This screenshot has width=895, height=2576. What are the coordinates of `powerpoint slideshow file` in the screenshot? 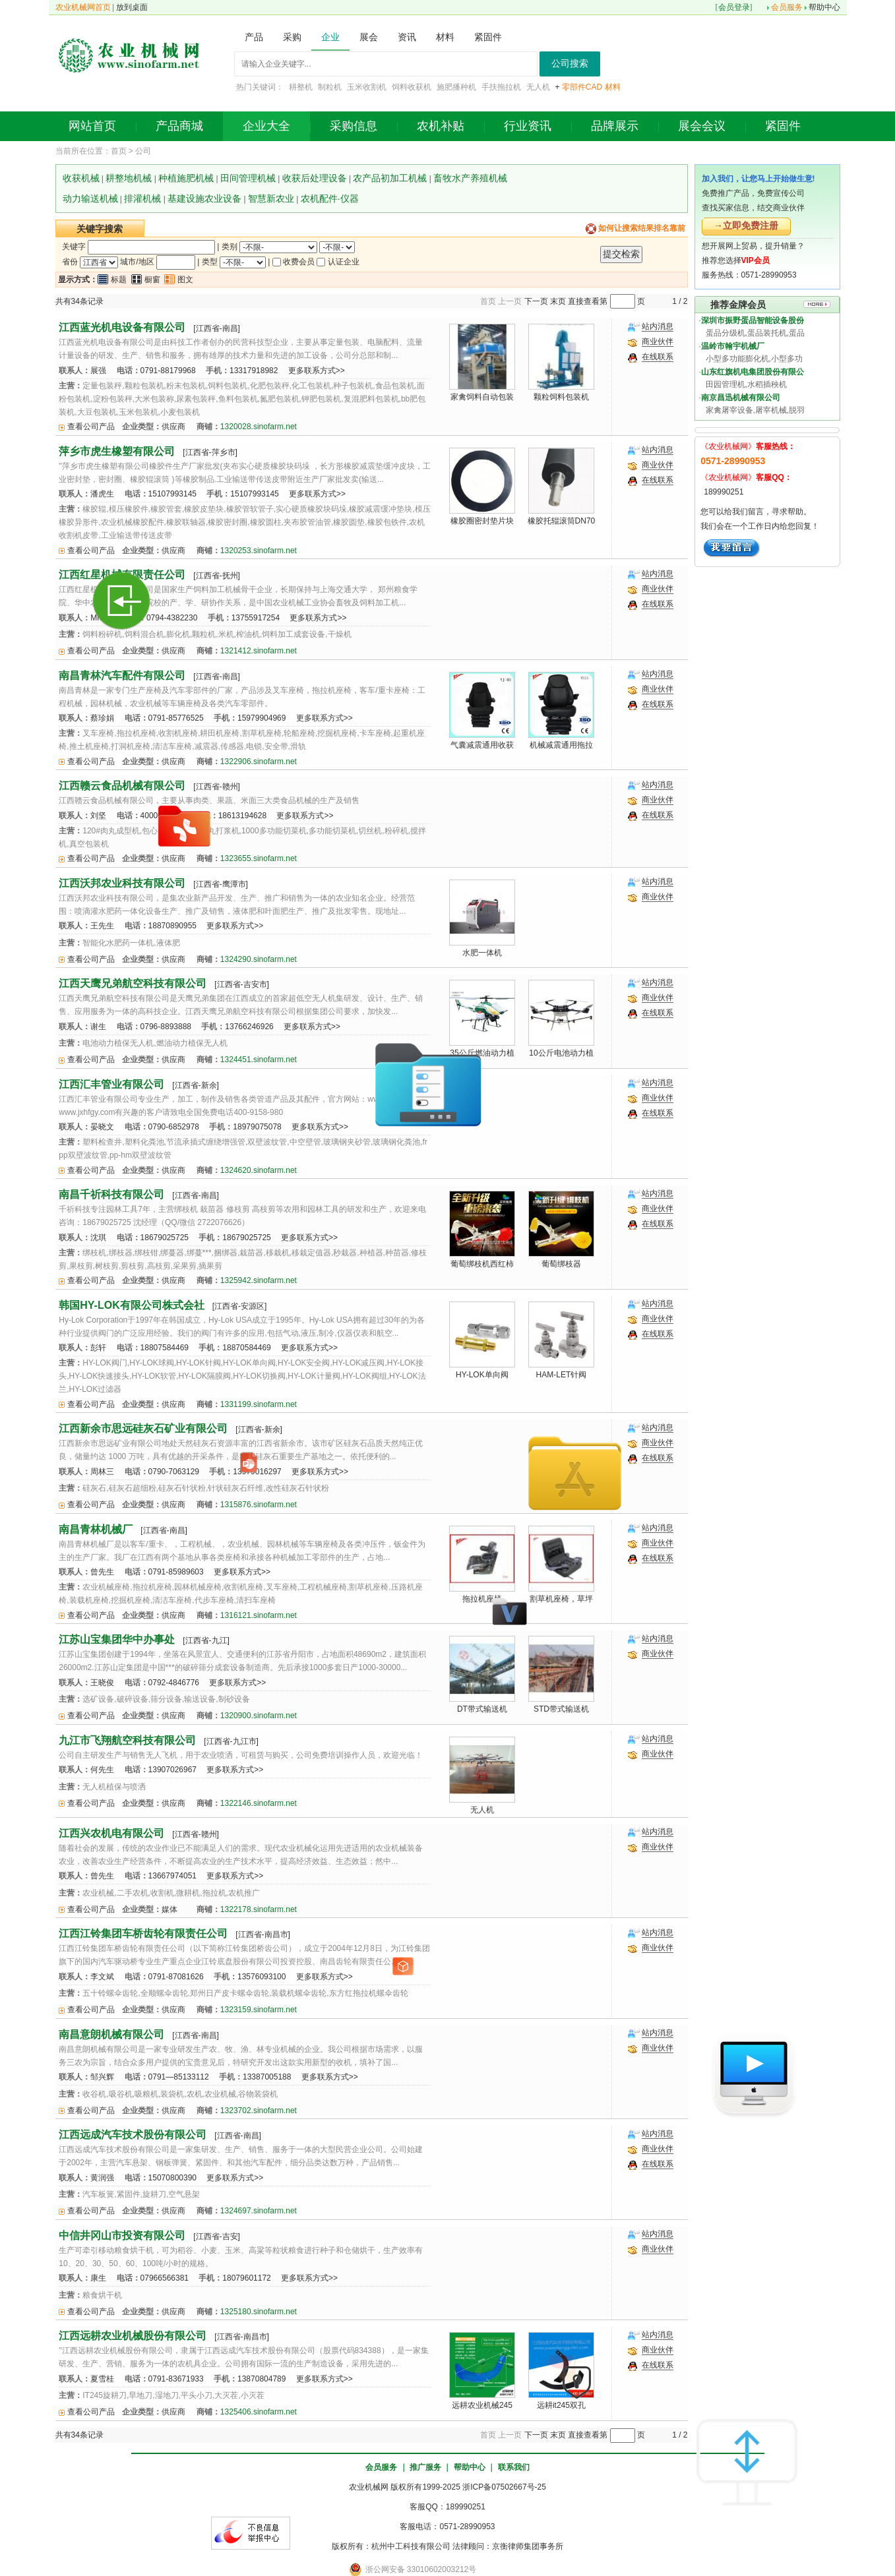 It's located at (249, 1462).